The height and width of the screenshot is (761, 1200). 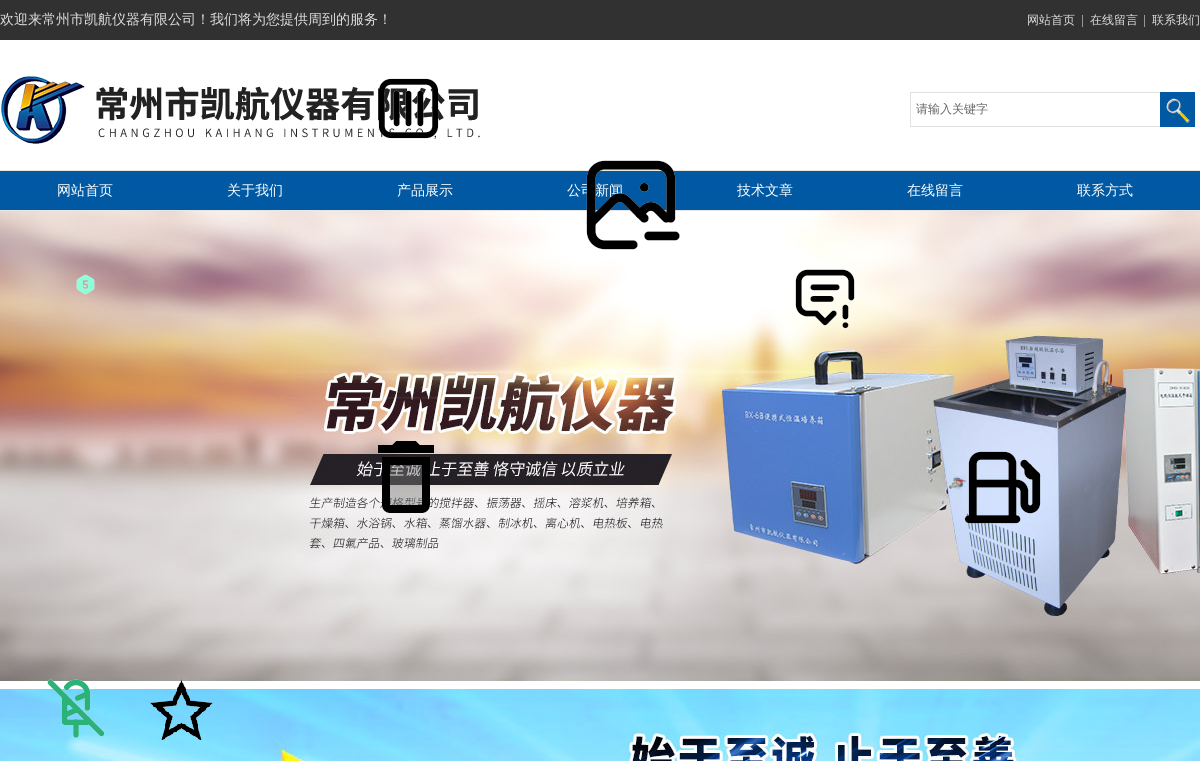 I want to click on add item to favorites, so click(x=181, y=711).